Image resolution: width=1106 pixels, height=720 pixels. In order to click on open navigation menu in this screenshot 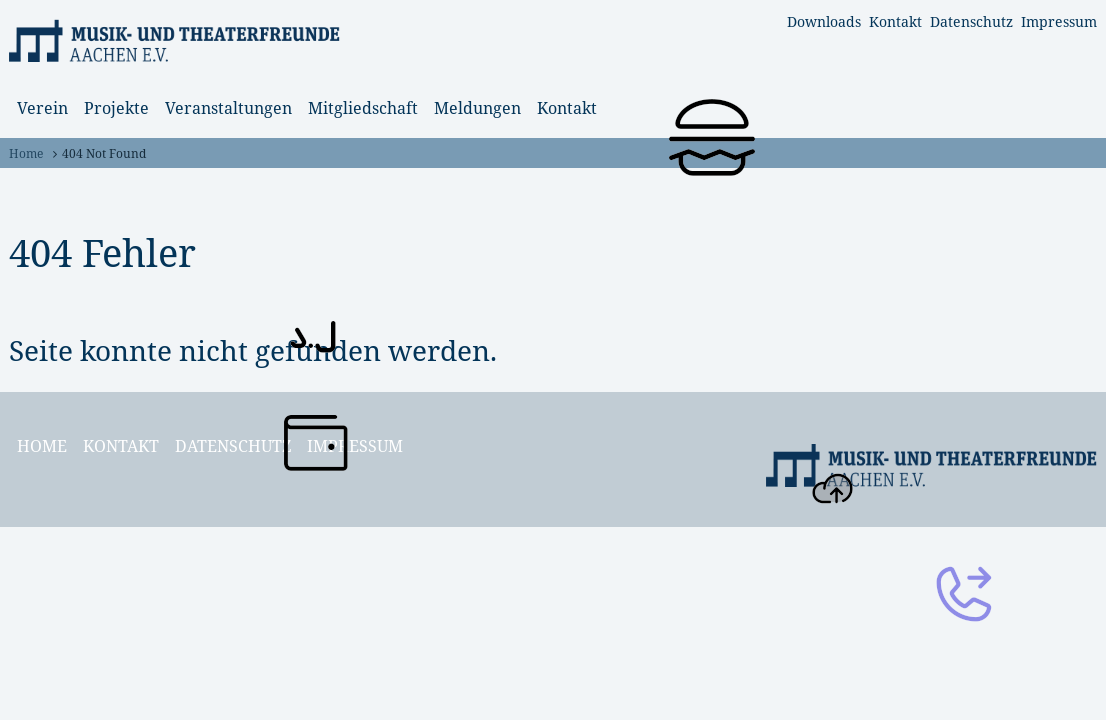, I will do `click(712, 139)`.